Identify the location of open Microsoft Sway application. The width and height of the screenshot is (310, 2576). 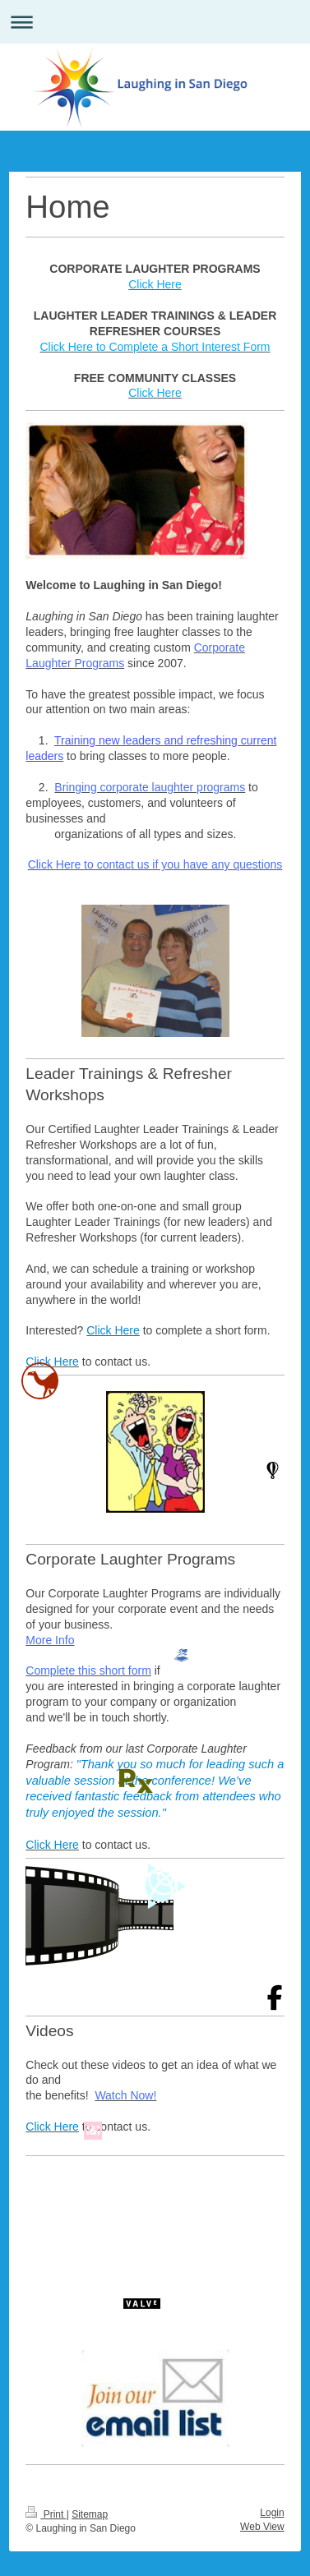
(181, 1655).